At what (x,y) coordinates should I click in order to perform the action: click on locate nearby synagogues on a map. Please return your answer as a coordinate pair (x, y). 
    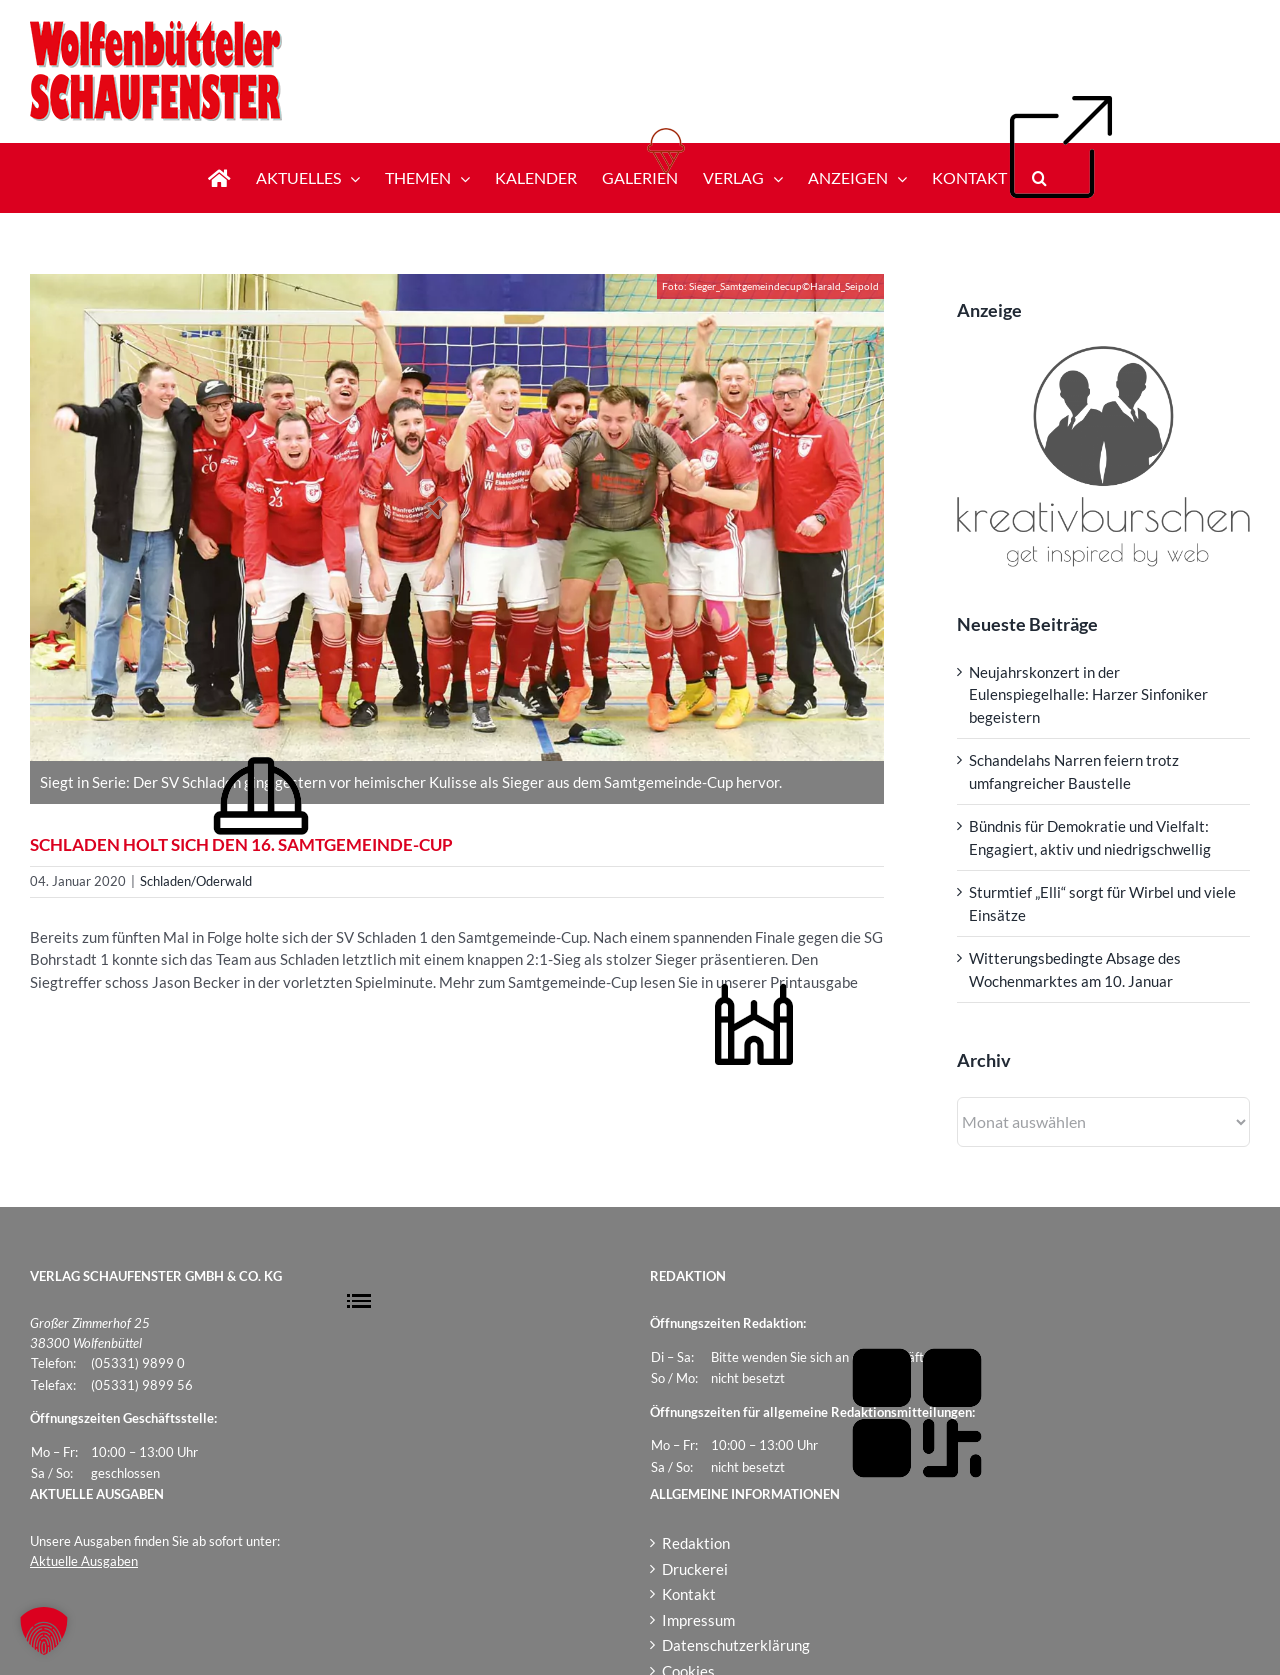
    Looking at the image, I should click on (754, 1026).